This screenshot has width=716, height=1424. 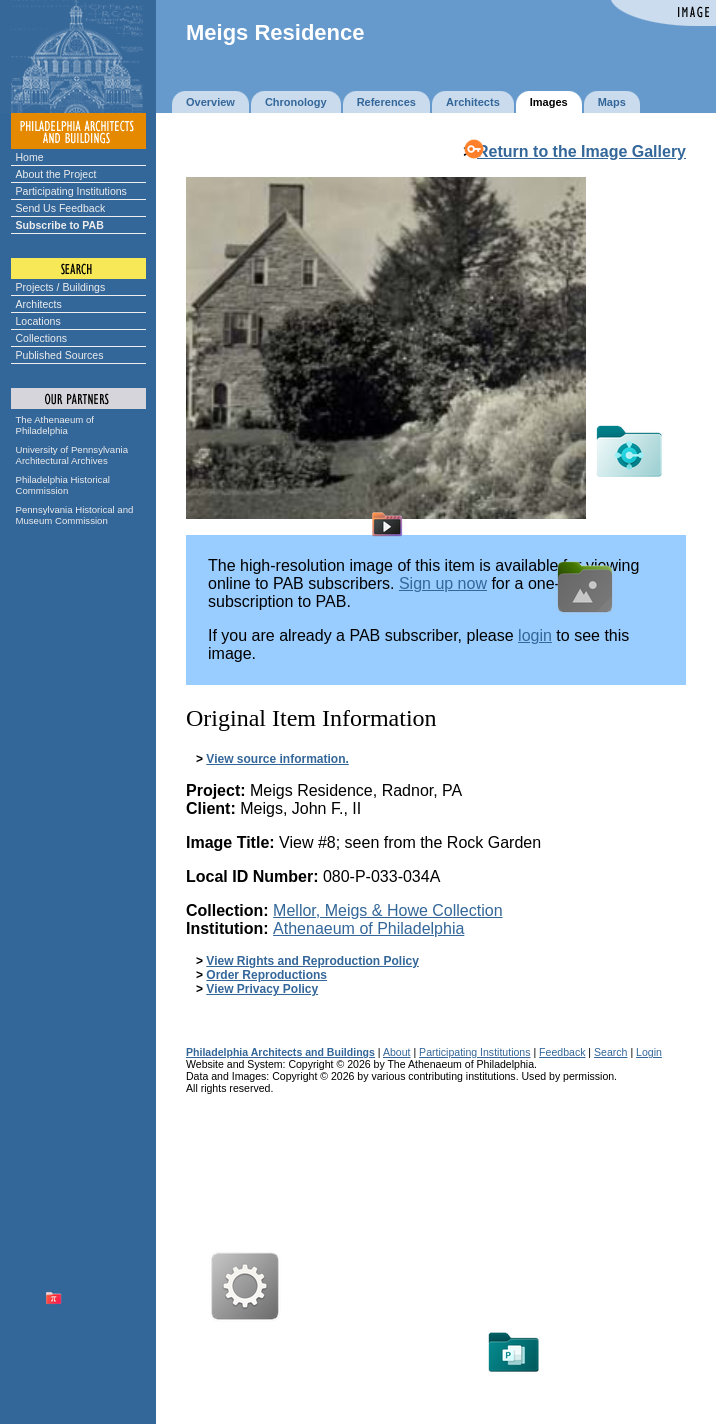 I want to click on open mathematics folder, so click(x=53, y=1298).